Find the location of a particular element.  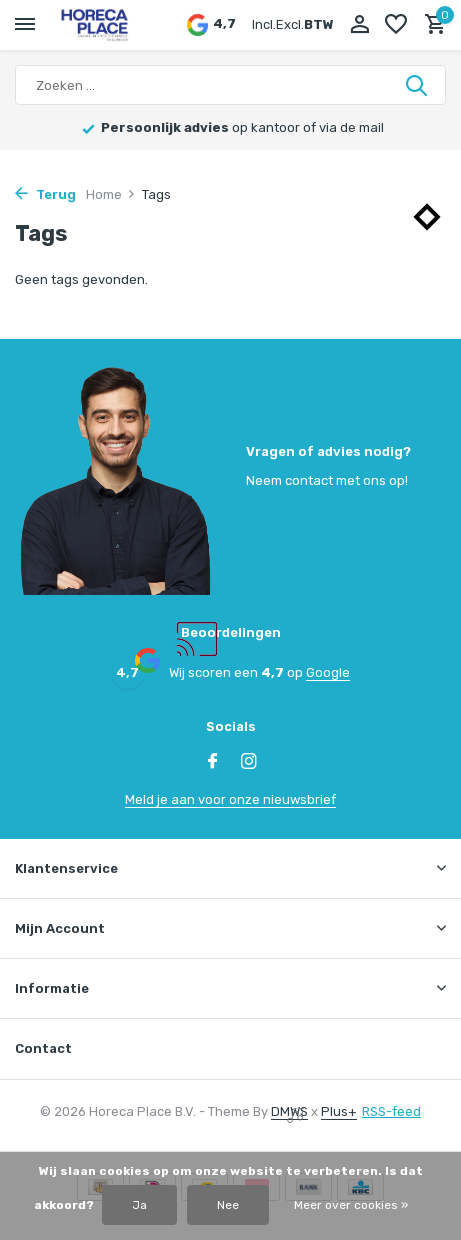

cast your screen to another device is located at coordinates (197, 639).